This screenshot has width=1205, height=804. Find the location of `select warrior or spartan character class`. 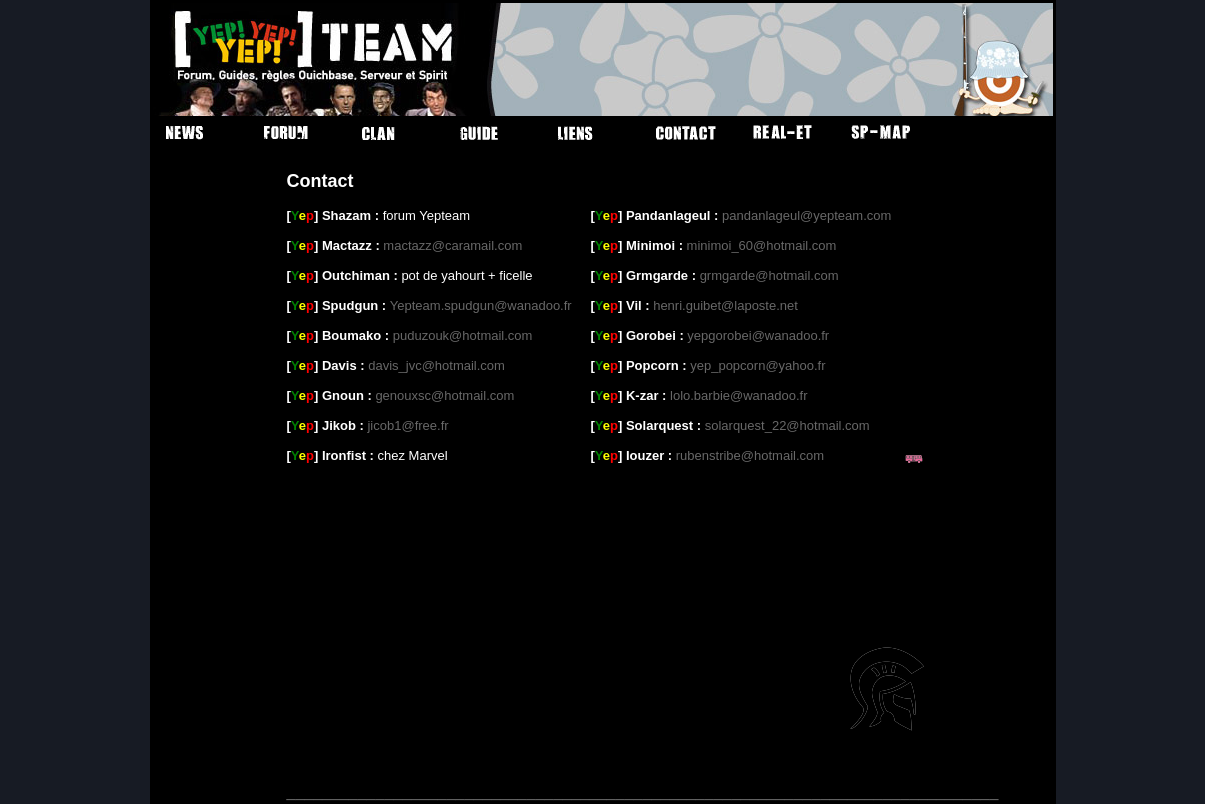

select warrior or spartan character class is located at coordinates (887, 689).